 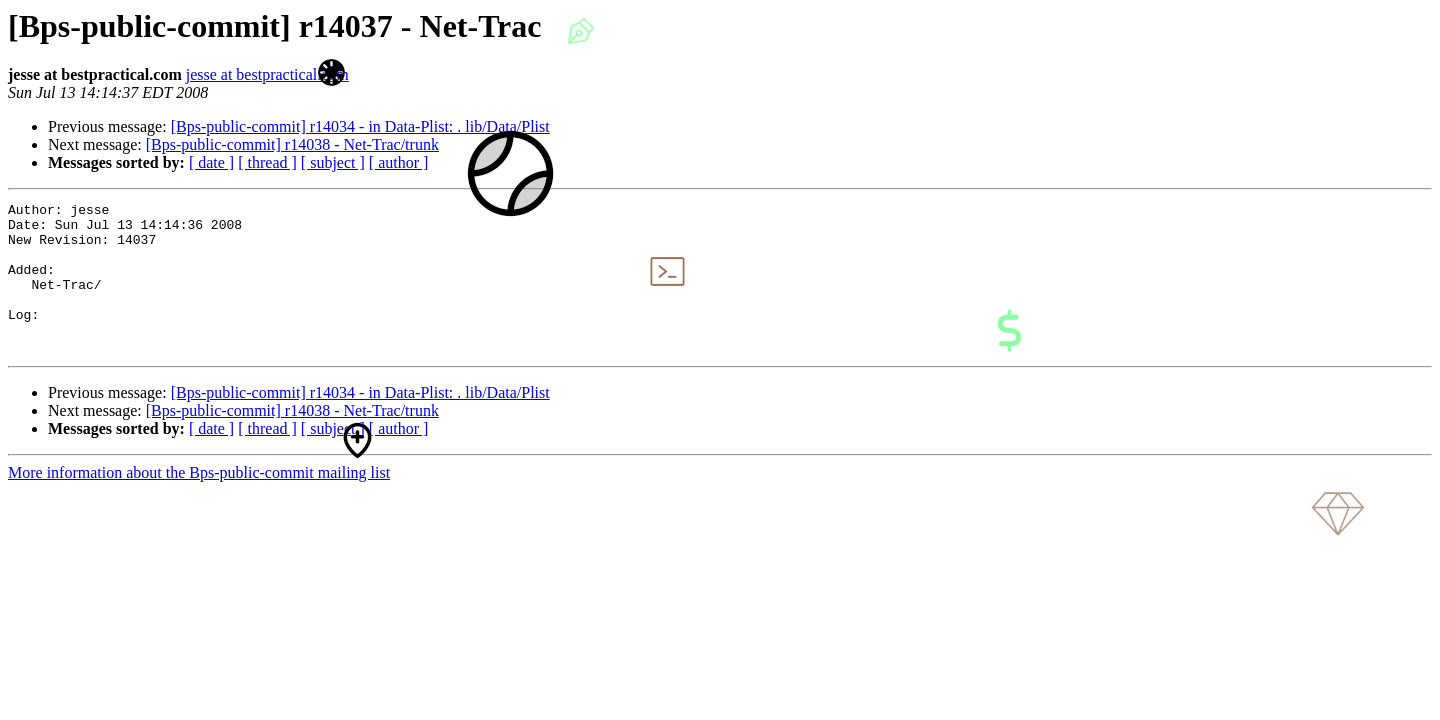 What do you see at coordinates (357, 440) in the screenshot?
I see `add a new location pin` at bounding box center [357, 440].